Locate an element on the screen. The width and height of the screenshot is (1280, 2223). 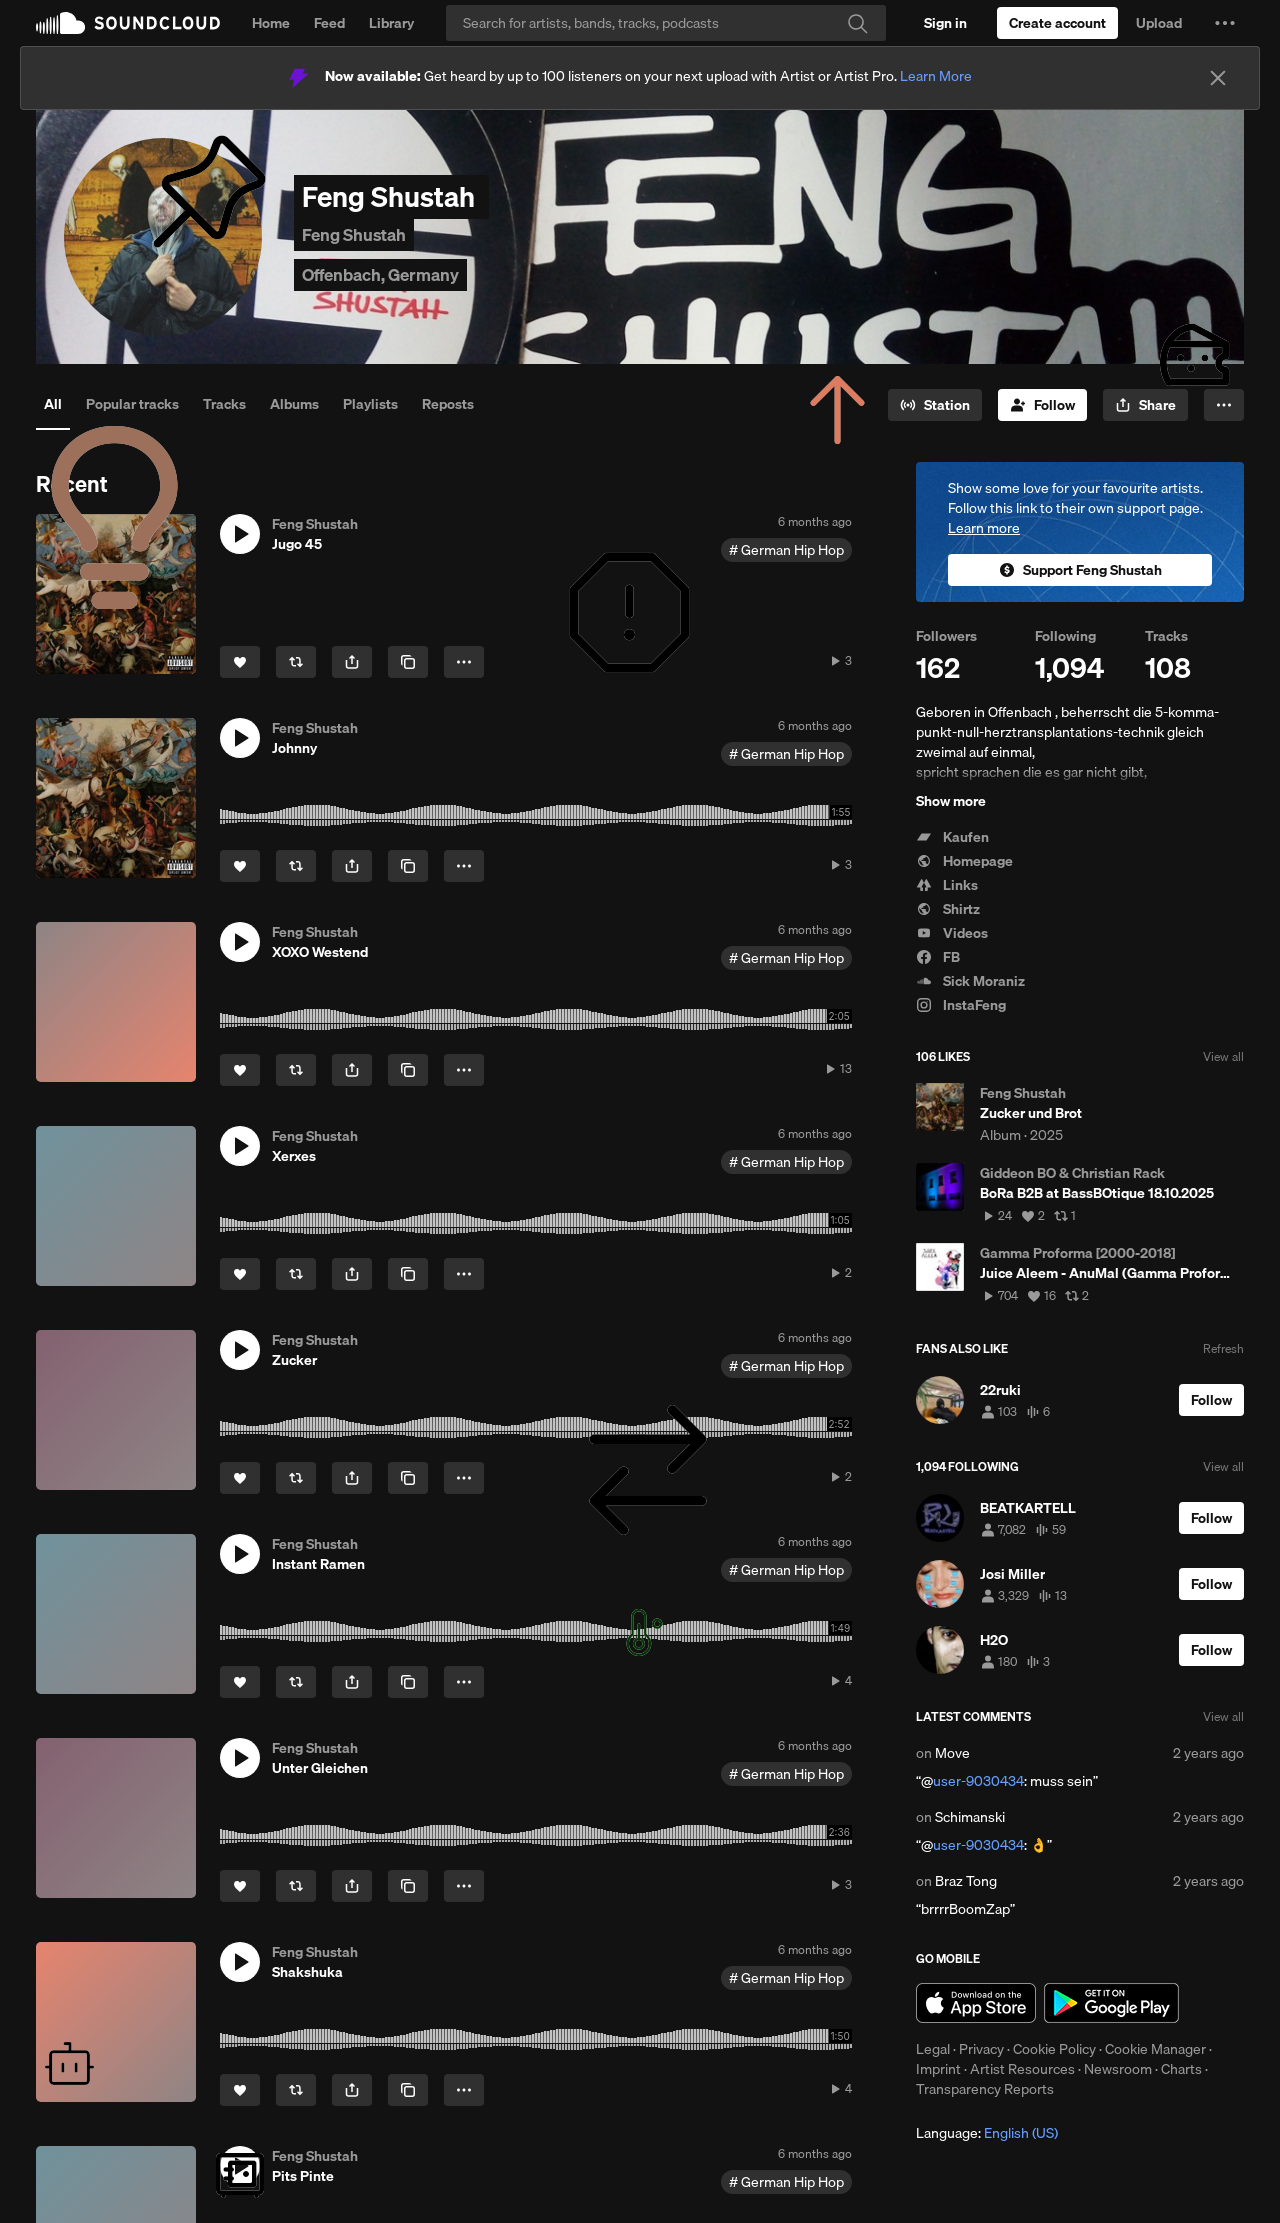
view current temperature is located at coordinates (640, 1632).